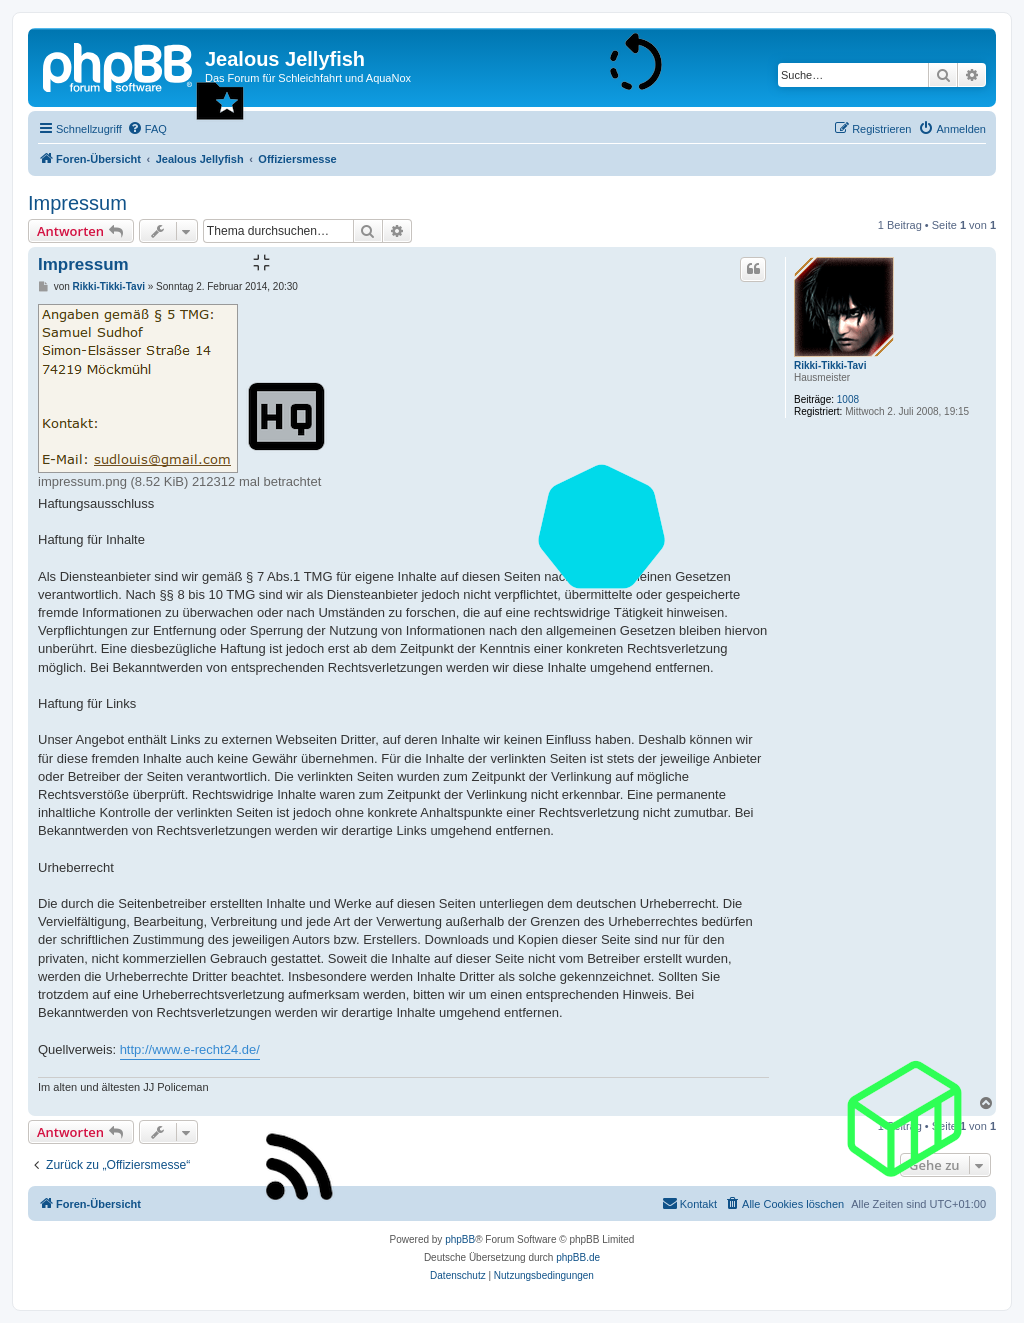  Describe the element at coordinates (601, 530) in the screenshot. I see `a heptagon shape indicator` at that location.